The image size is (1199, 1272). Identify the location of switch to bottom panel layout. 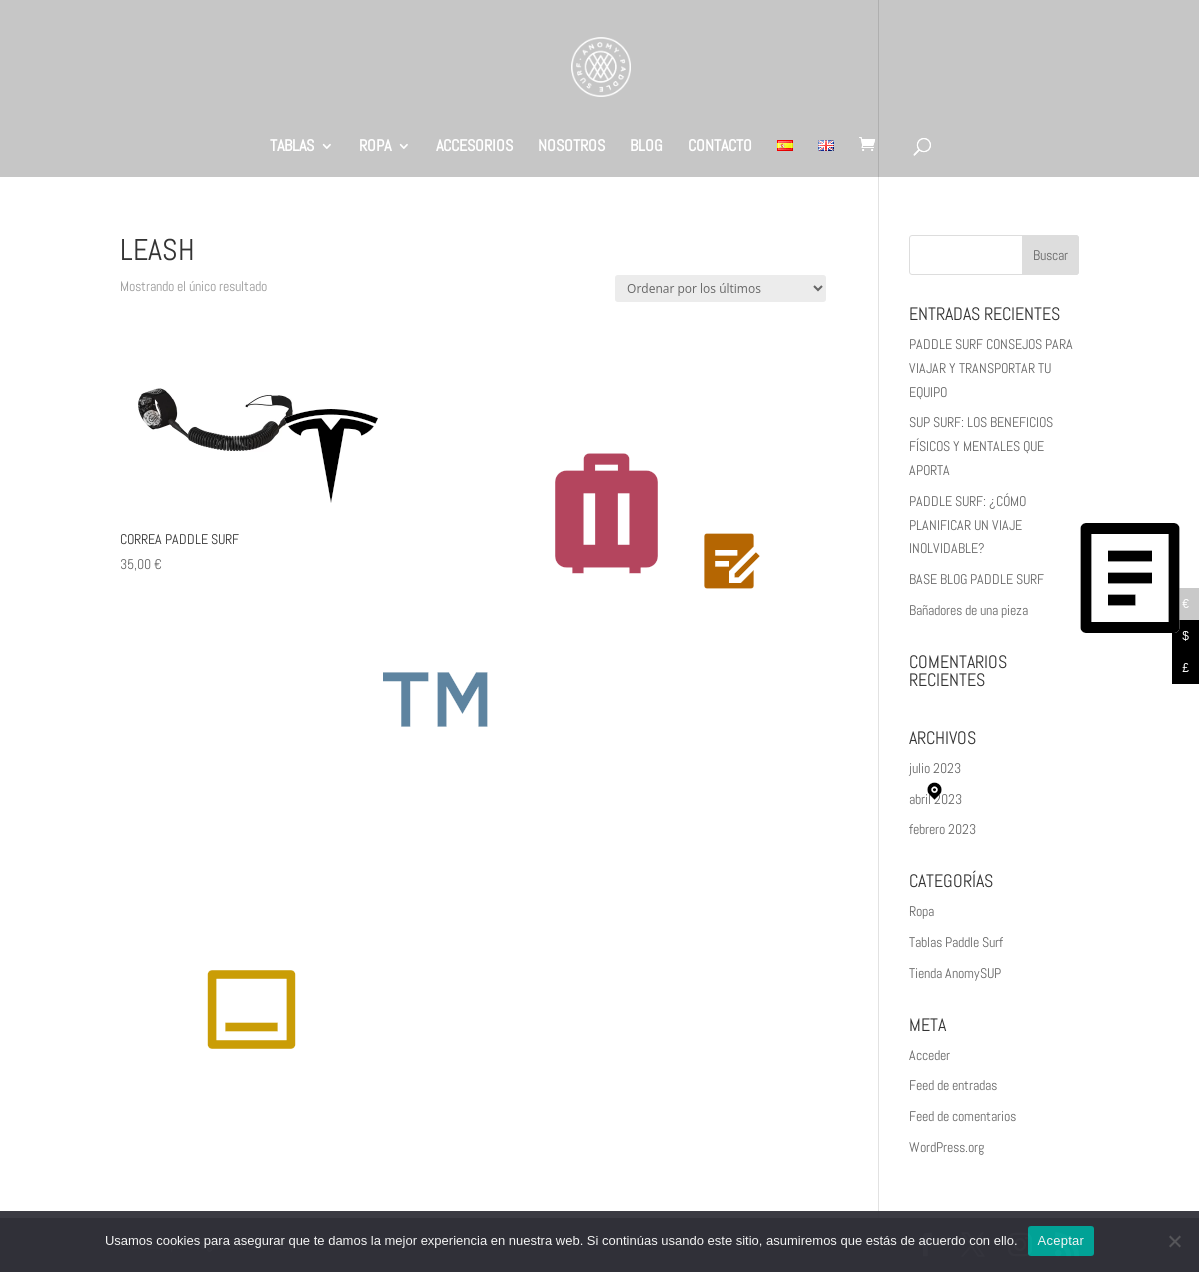
(251, 1009).